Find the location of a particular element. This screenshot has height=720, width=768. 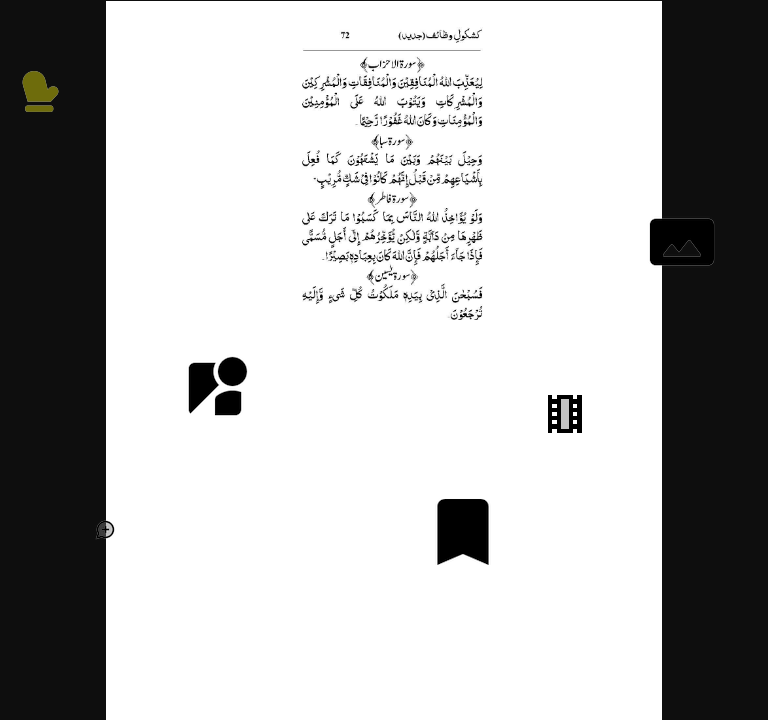

view panoramic photos is located at coordinates (682, 242).